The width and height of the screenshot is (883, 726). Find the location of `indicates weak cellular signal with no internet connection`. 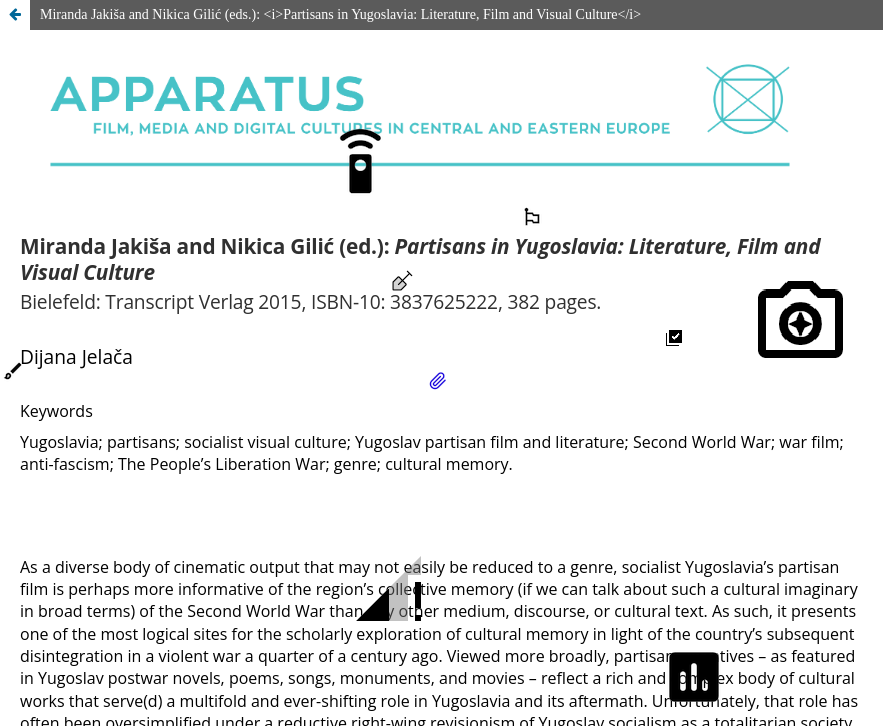

indicates weak cellular signal with no internet connection is located at coordinates (388, 588).